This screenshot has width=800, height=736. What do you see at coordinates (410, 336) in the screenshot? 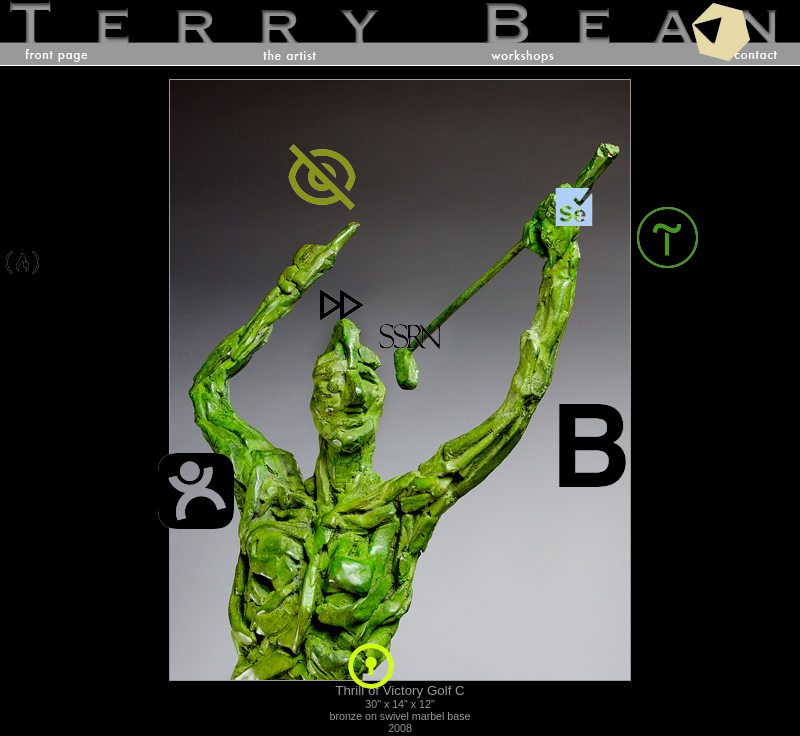
I see `visit SSRN academic research repository` at bounding box center [410, 336].